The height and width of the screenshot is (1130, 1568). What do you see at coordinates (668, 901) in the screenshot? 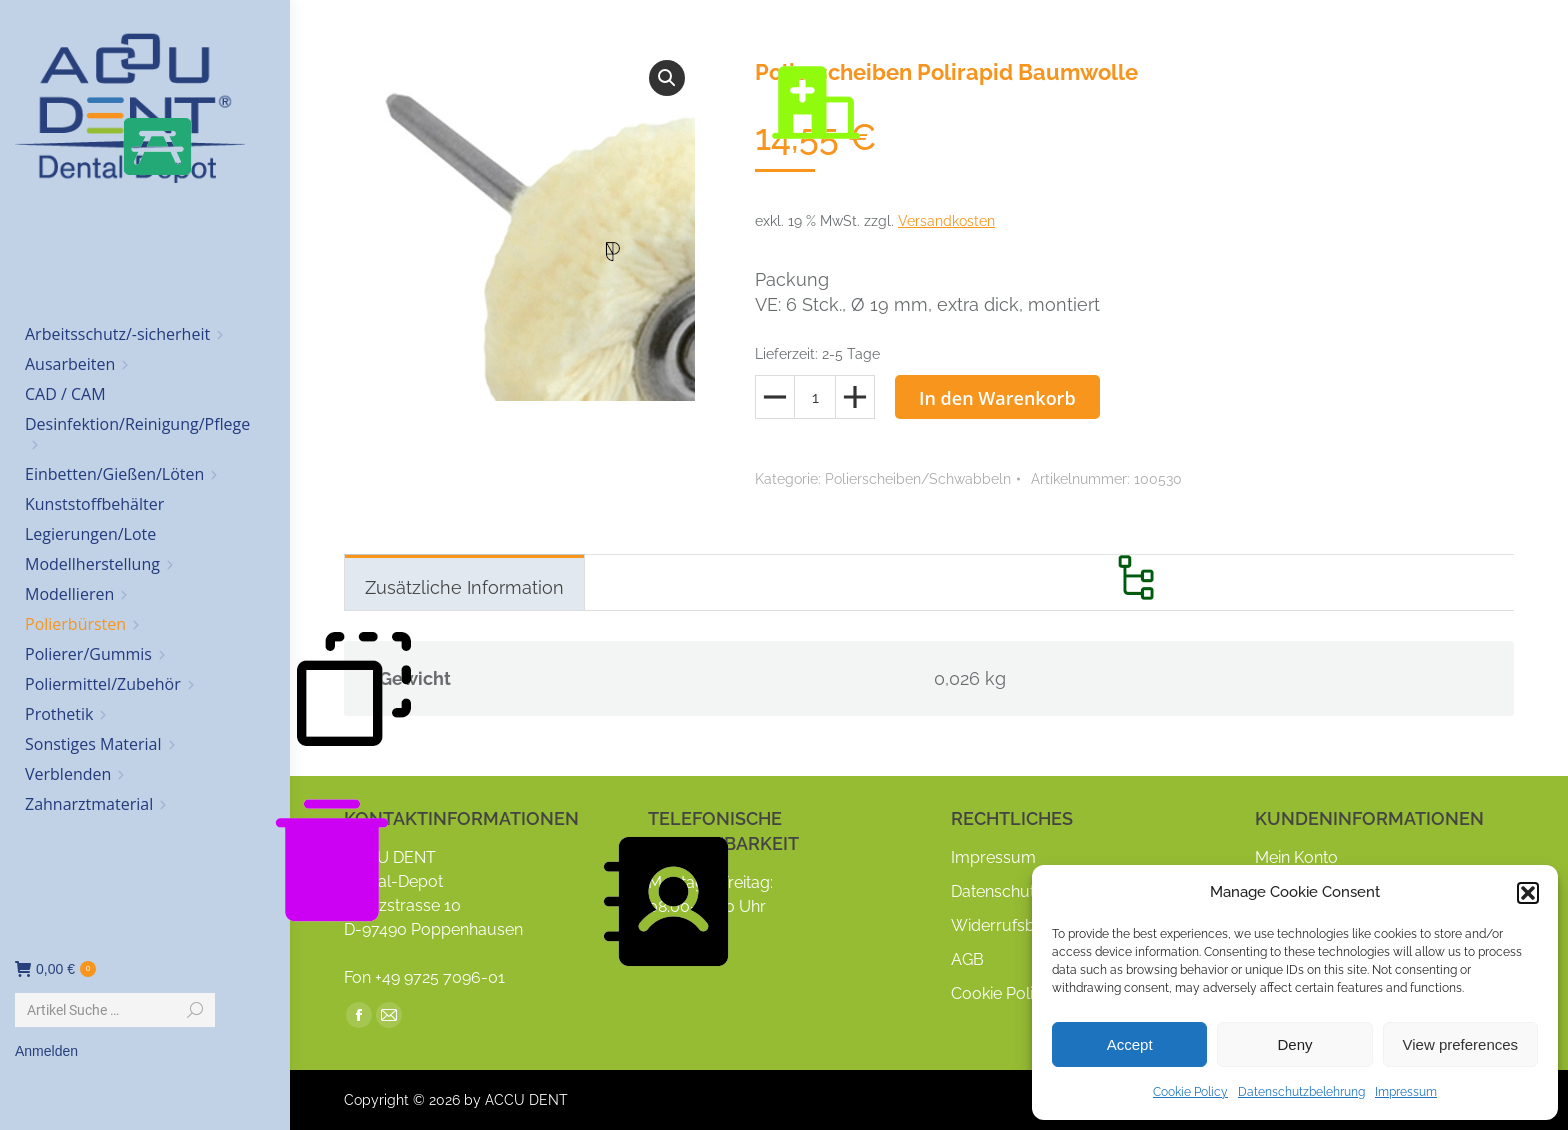
I see `open your contacts list` at bounding box center [668, 901].